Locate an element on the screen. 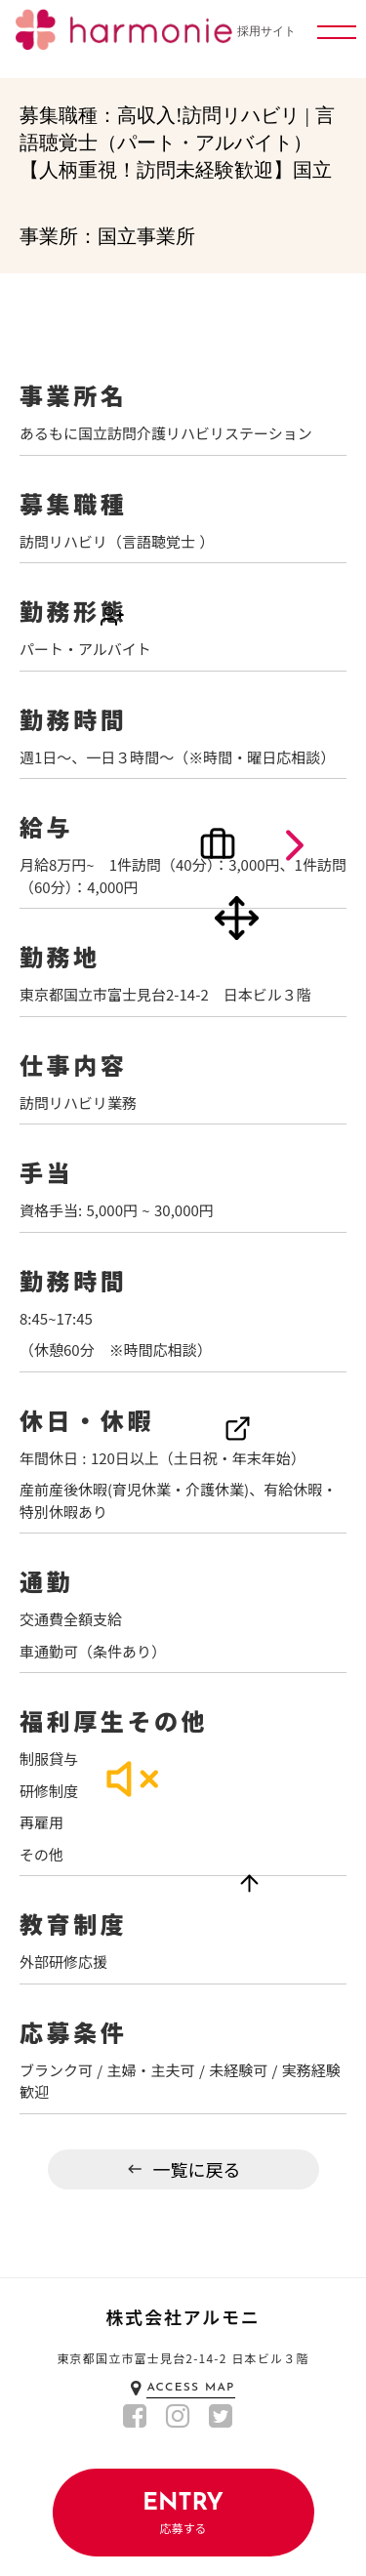 The width and height of the screenshot is (366, 2576). open link in a new tab or window is located at coordinates (237, 1428).